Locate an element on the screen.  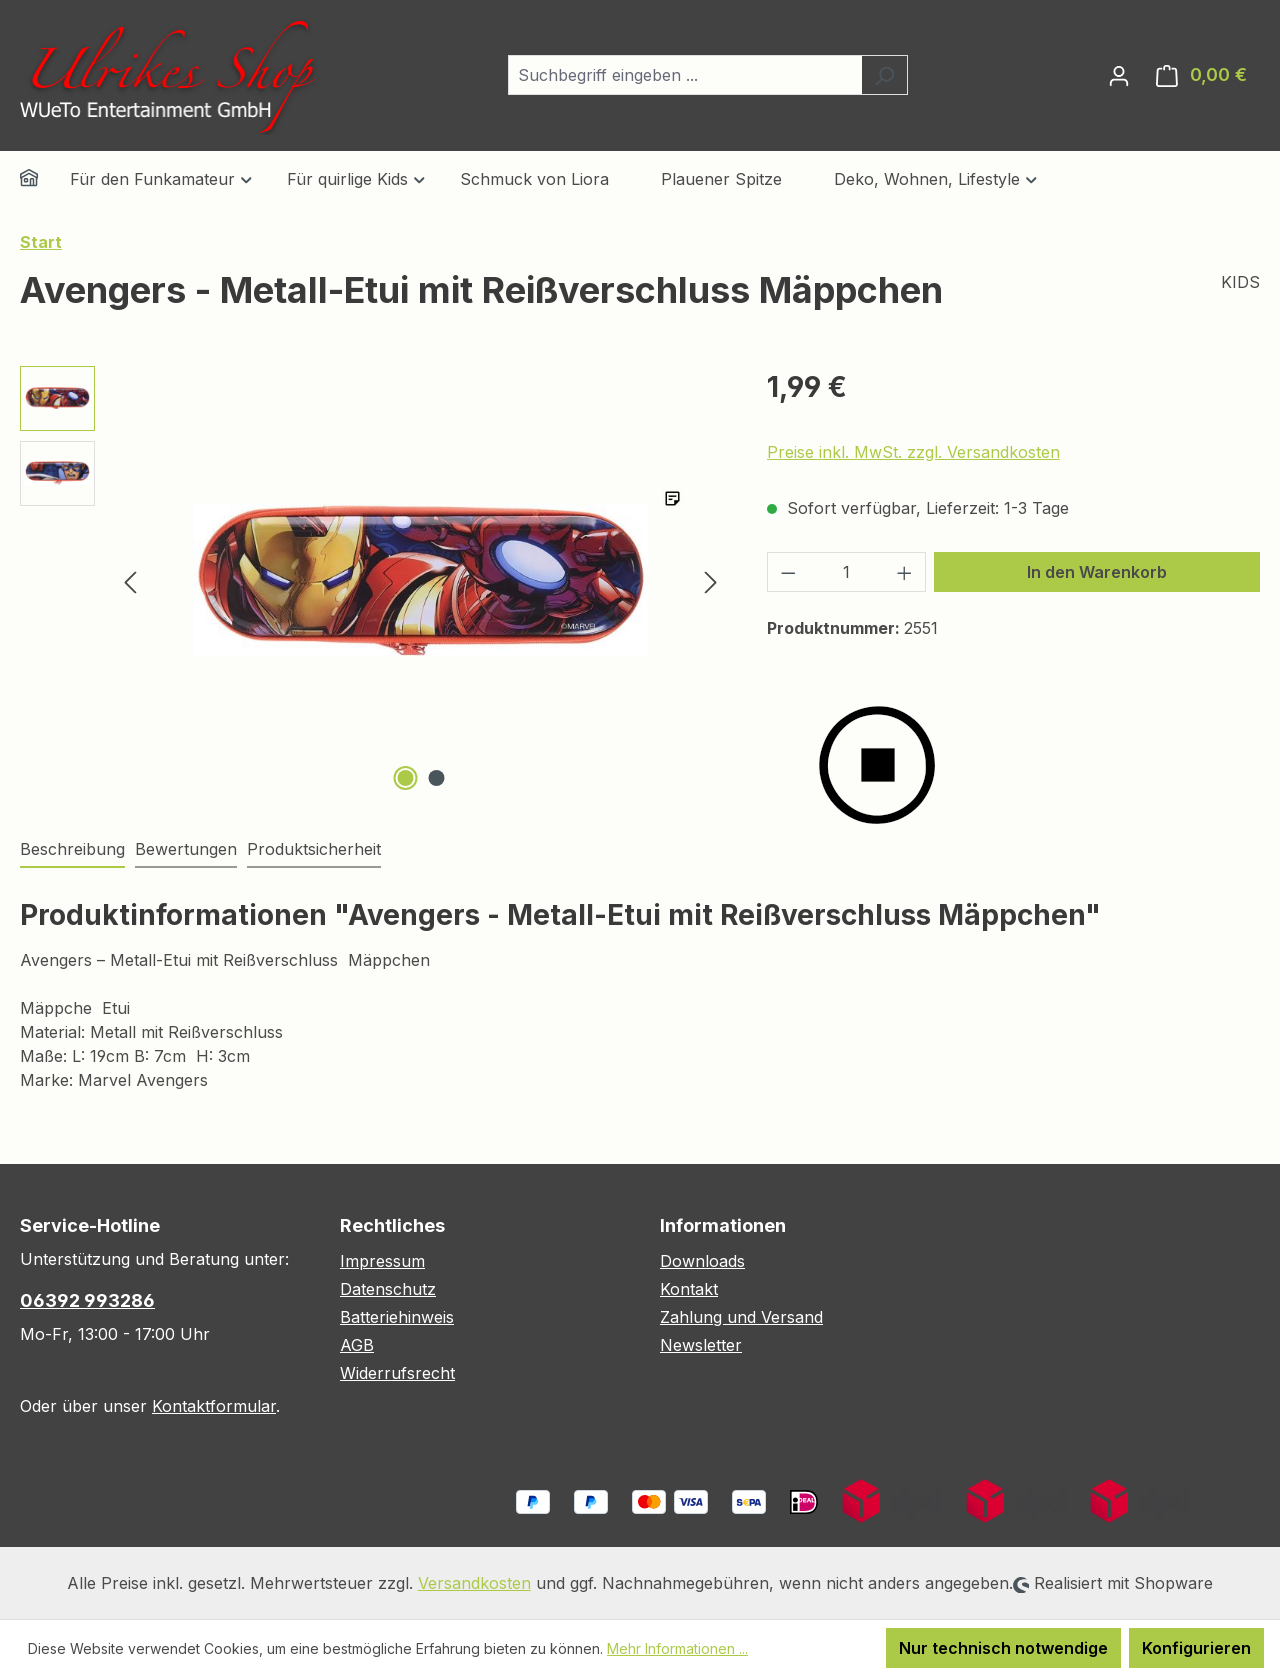
stop a running process or task is located at coordinates (878, 765).